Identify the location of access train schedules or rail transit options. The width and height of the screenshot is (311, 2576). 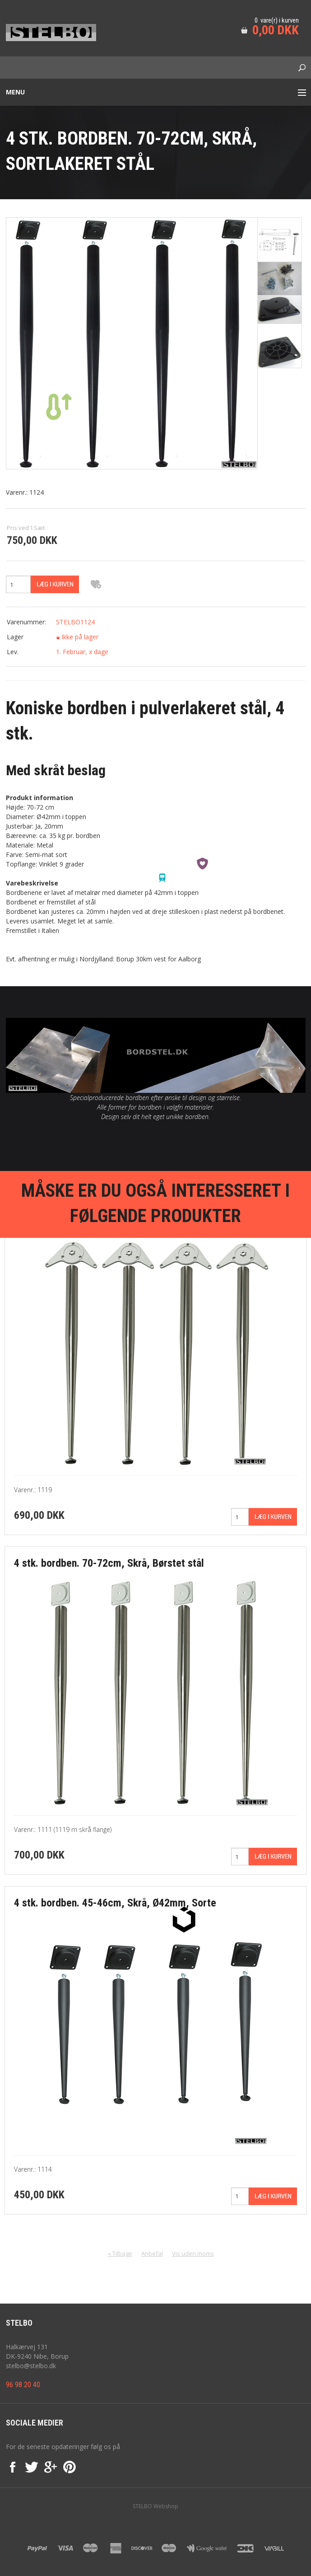
(162, 877).